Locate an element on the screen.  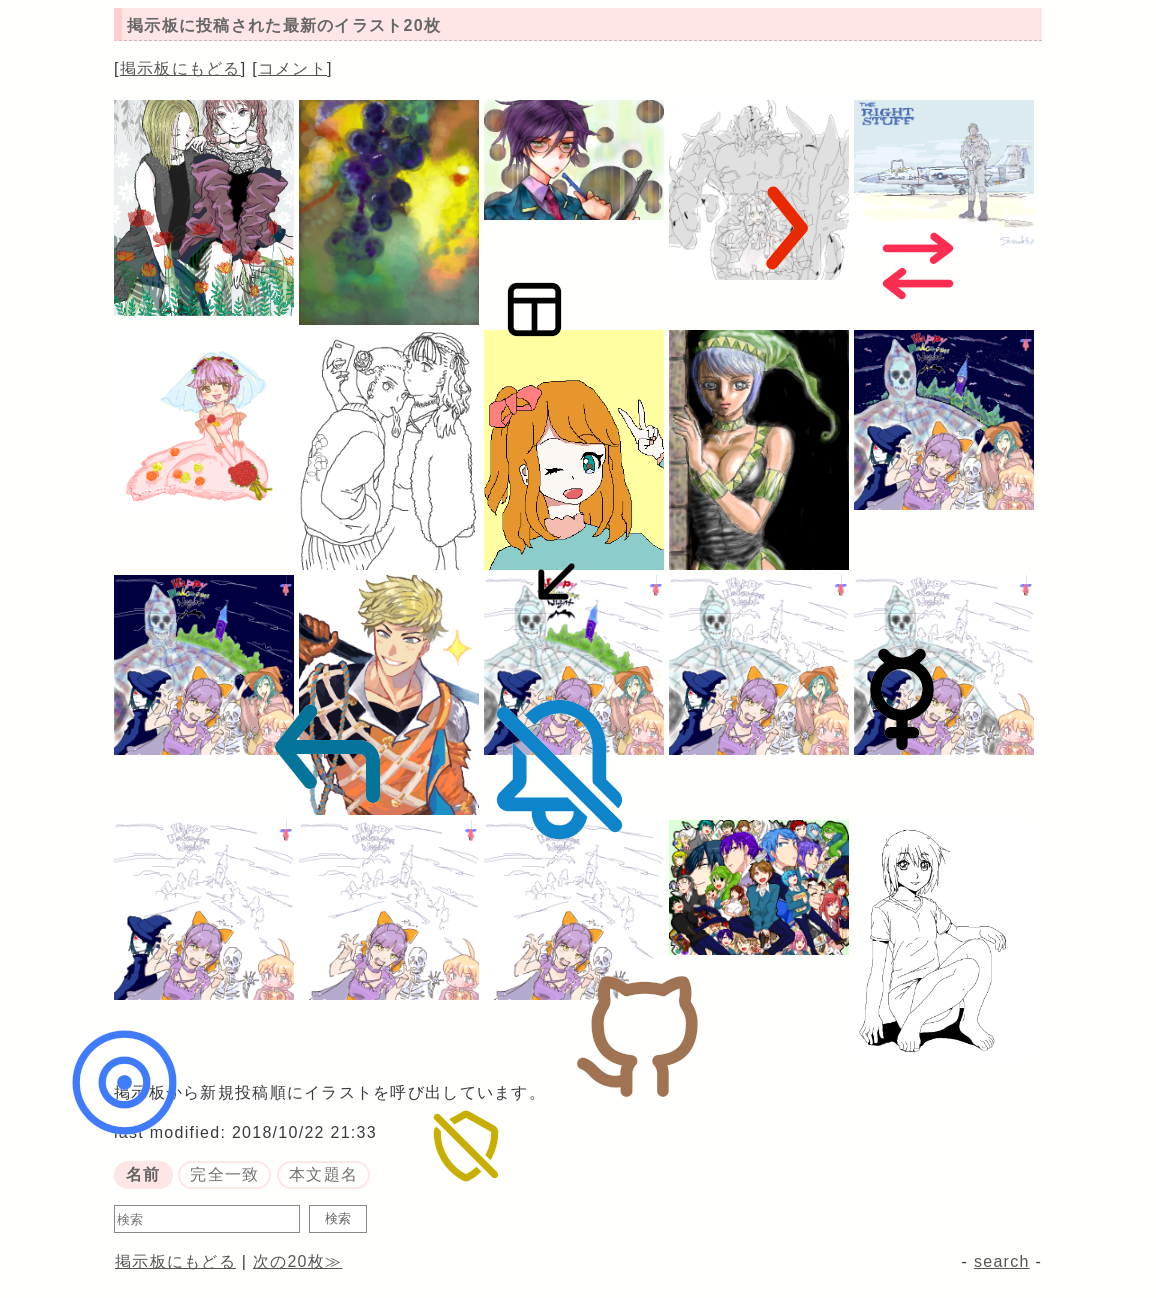
play or access media library is located at coordinates (124, 1082).